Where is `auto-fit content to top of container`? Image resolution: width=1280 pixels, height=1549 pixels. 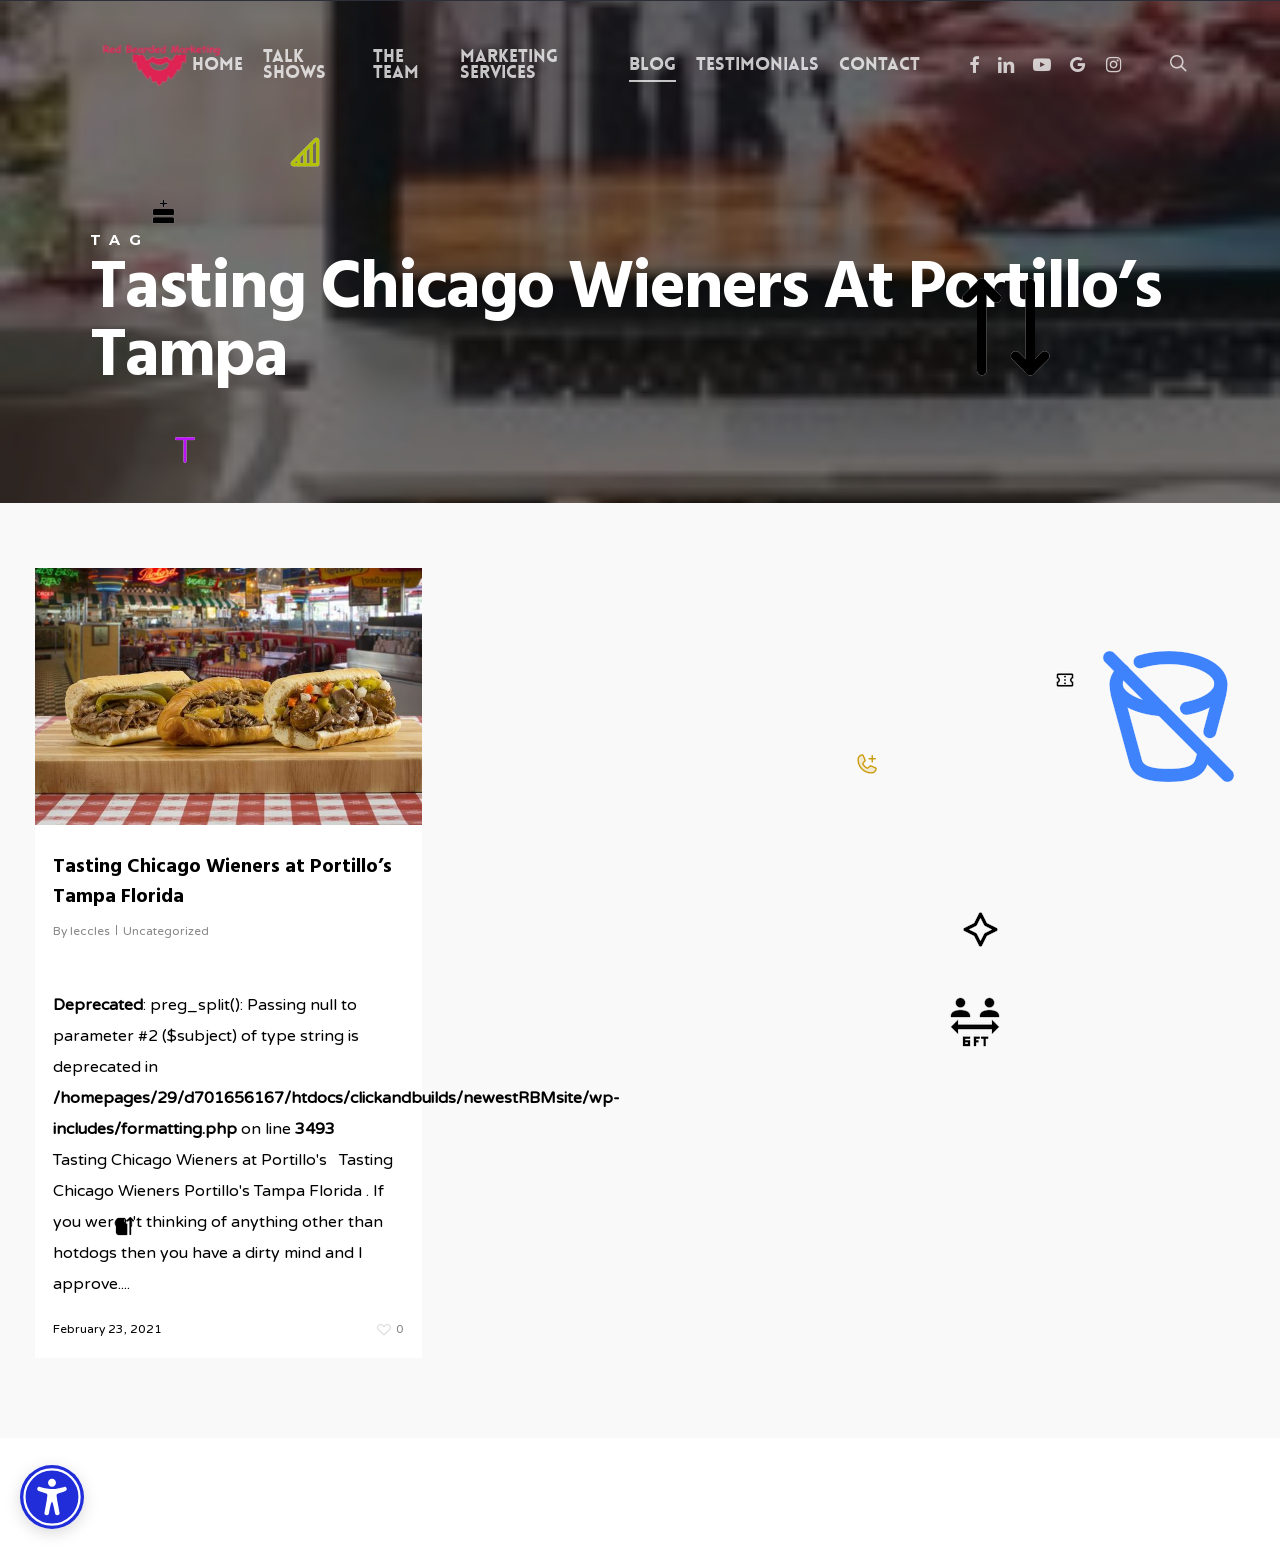 auto-fit content to top of container is located at coordinates (124, 1226).